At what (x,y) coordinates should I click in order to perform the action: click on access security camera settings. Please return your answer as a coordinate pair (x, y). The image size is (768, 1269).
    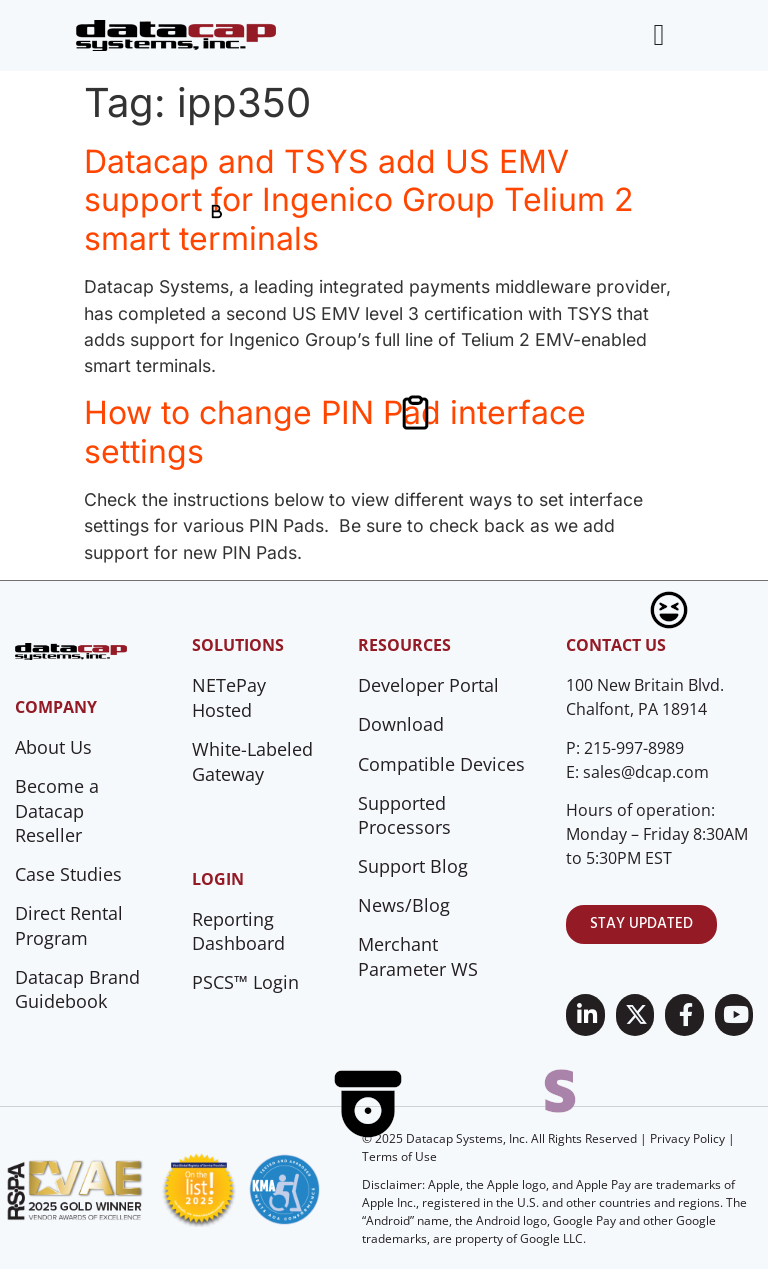
    Looking at the image, I should click on (368, 1104).